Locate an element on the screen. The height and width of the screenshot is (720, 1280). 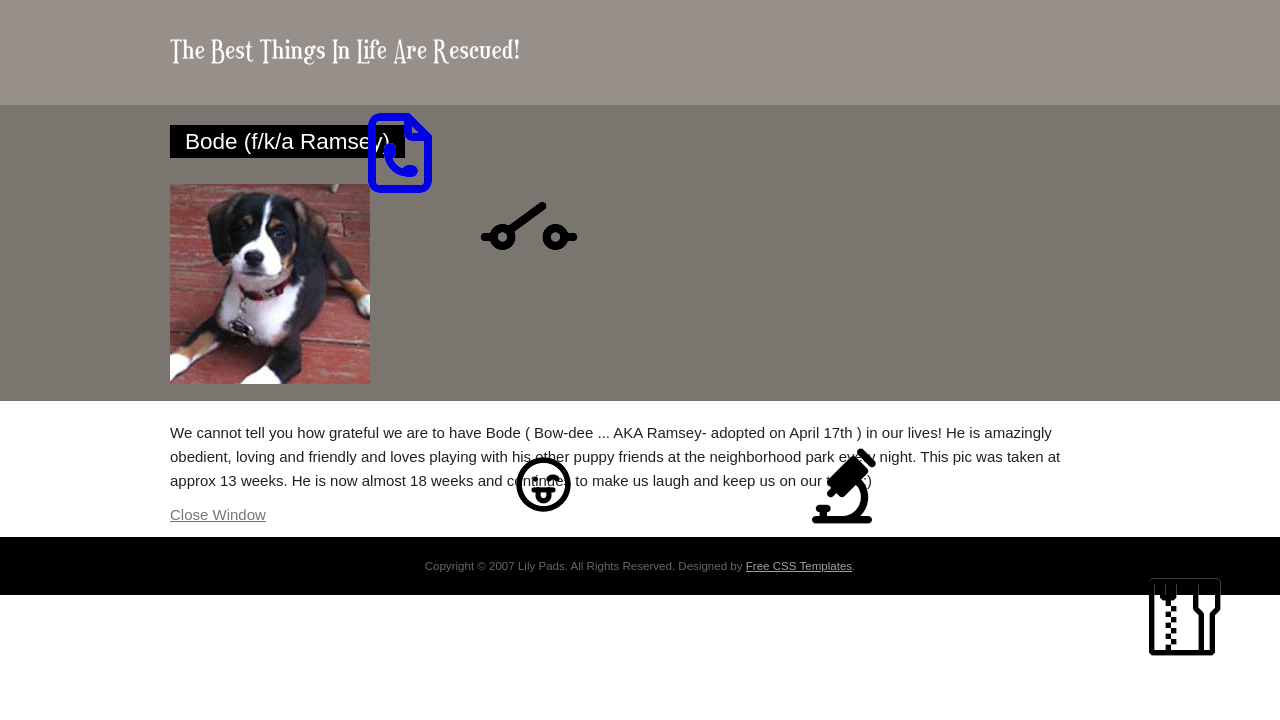
indicates a compressed or zipped file is located at coordinates (1182, 617).